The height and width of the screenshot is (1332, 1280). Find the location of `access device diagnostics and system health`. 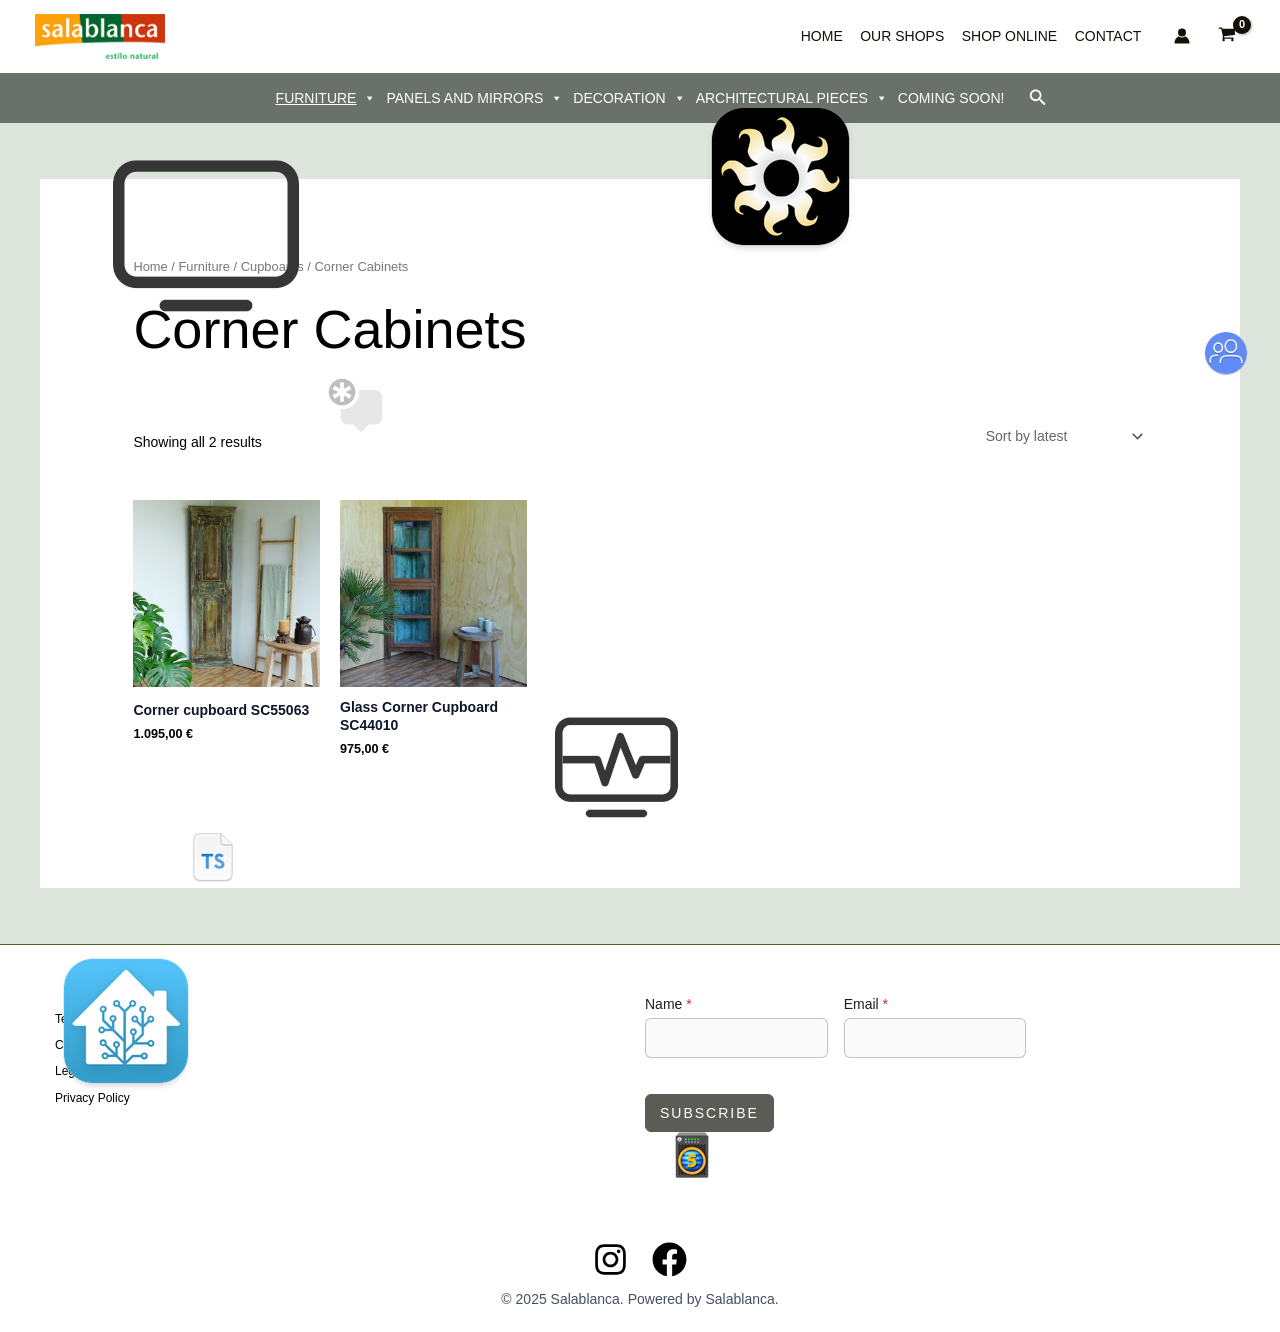

access device diagnostics and system health is located at coordinates (616, 763).